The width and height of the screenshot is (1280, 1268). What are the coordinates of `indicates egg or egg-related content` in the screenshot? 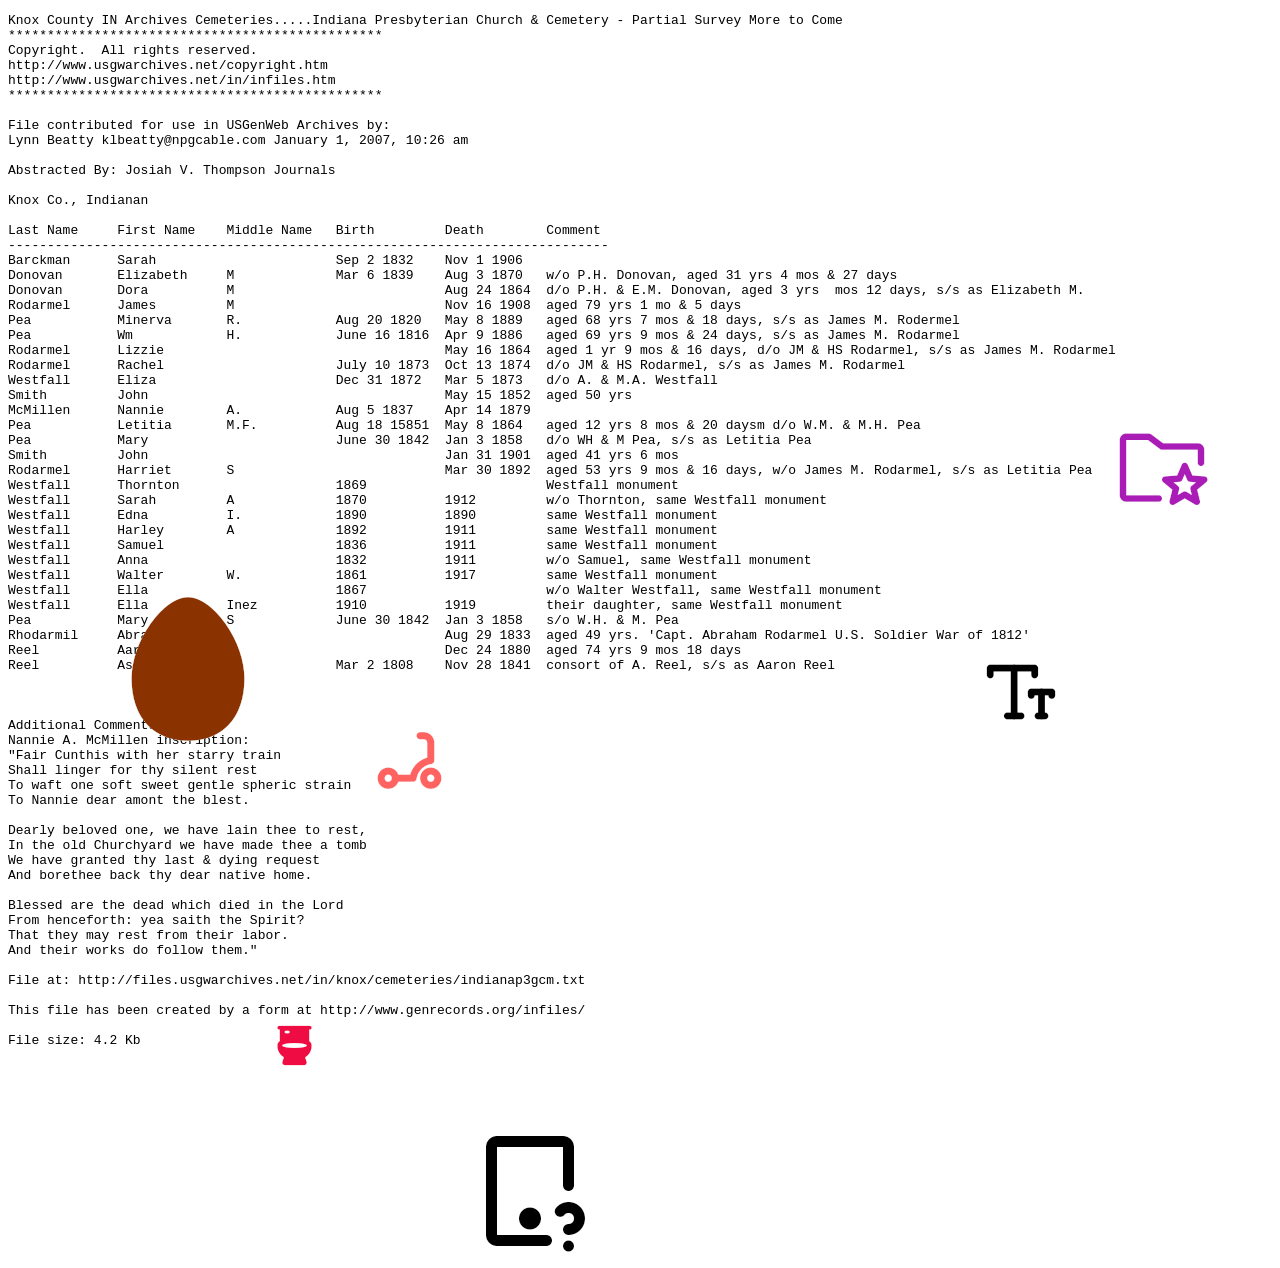 It's located at (188, 669).